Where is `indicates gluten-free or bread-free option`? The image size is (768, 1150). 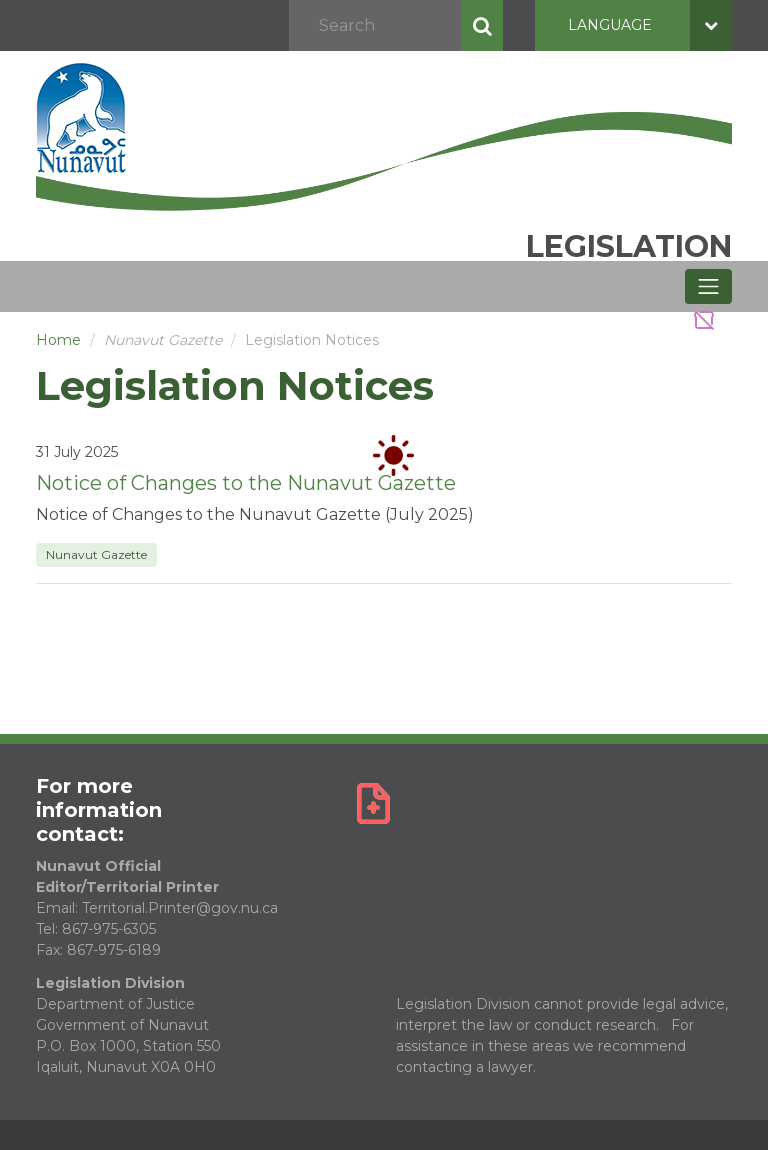 indicates gluten-free or bread-free option is located at coordinates (704, 320).